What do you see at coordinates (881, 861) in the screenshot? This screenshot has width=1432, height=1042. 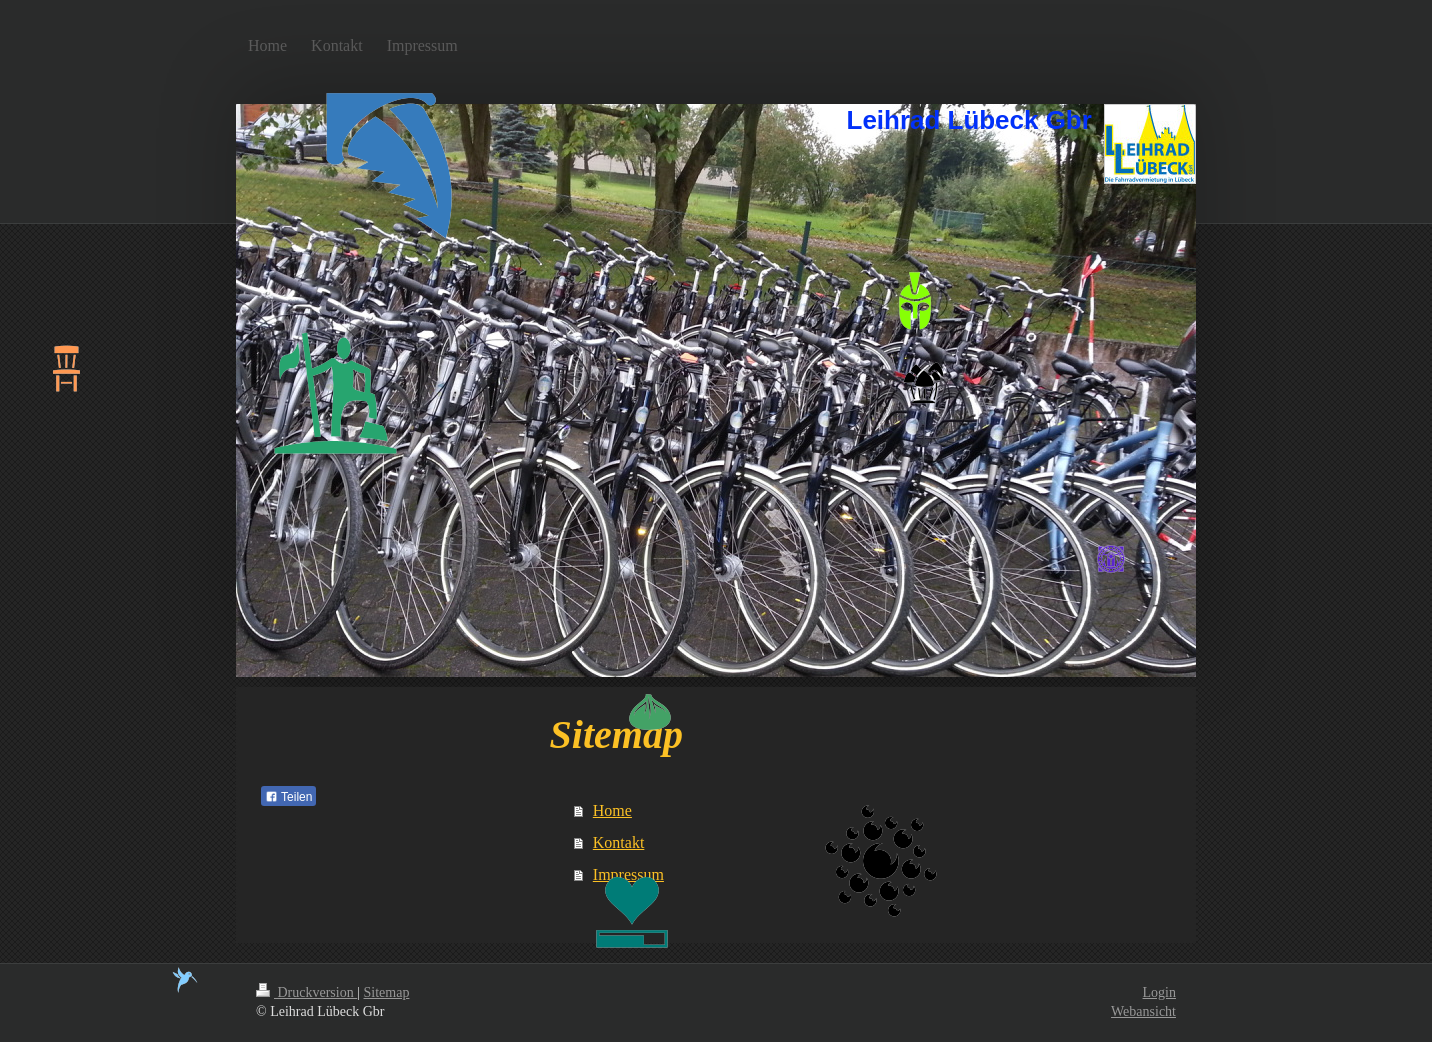 I see `decorative pattern or visual effect option` at bounding box center [881, 861].